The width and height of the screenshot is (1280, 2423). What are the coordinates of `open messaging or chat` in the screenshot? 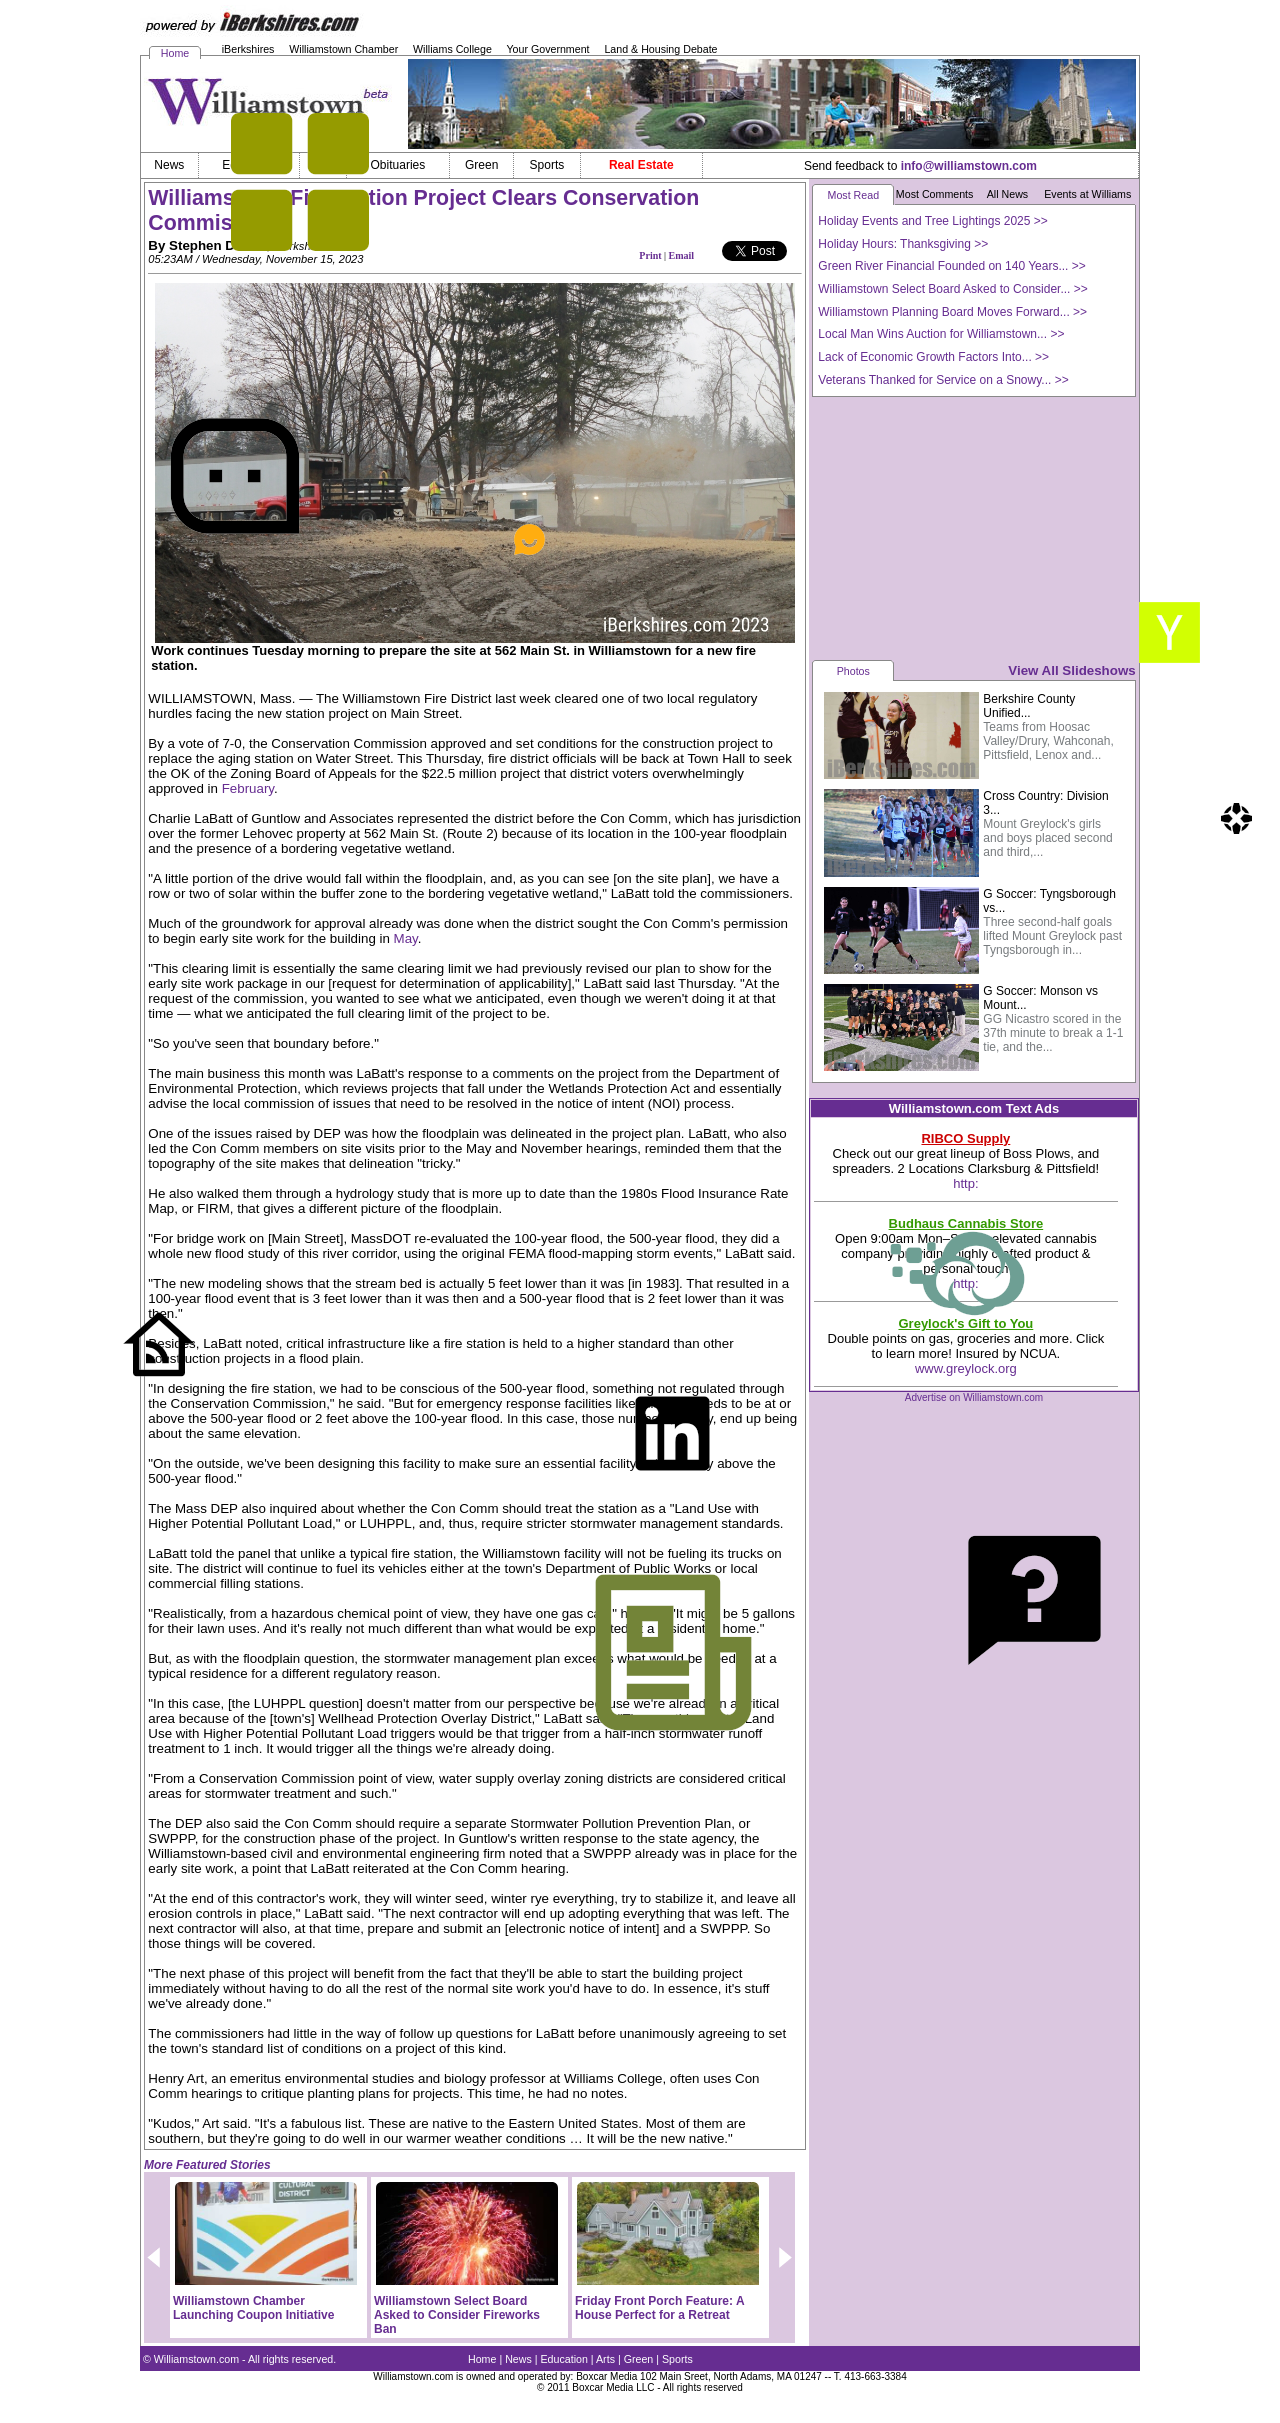 It's located at (235, 476).